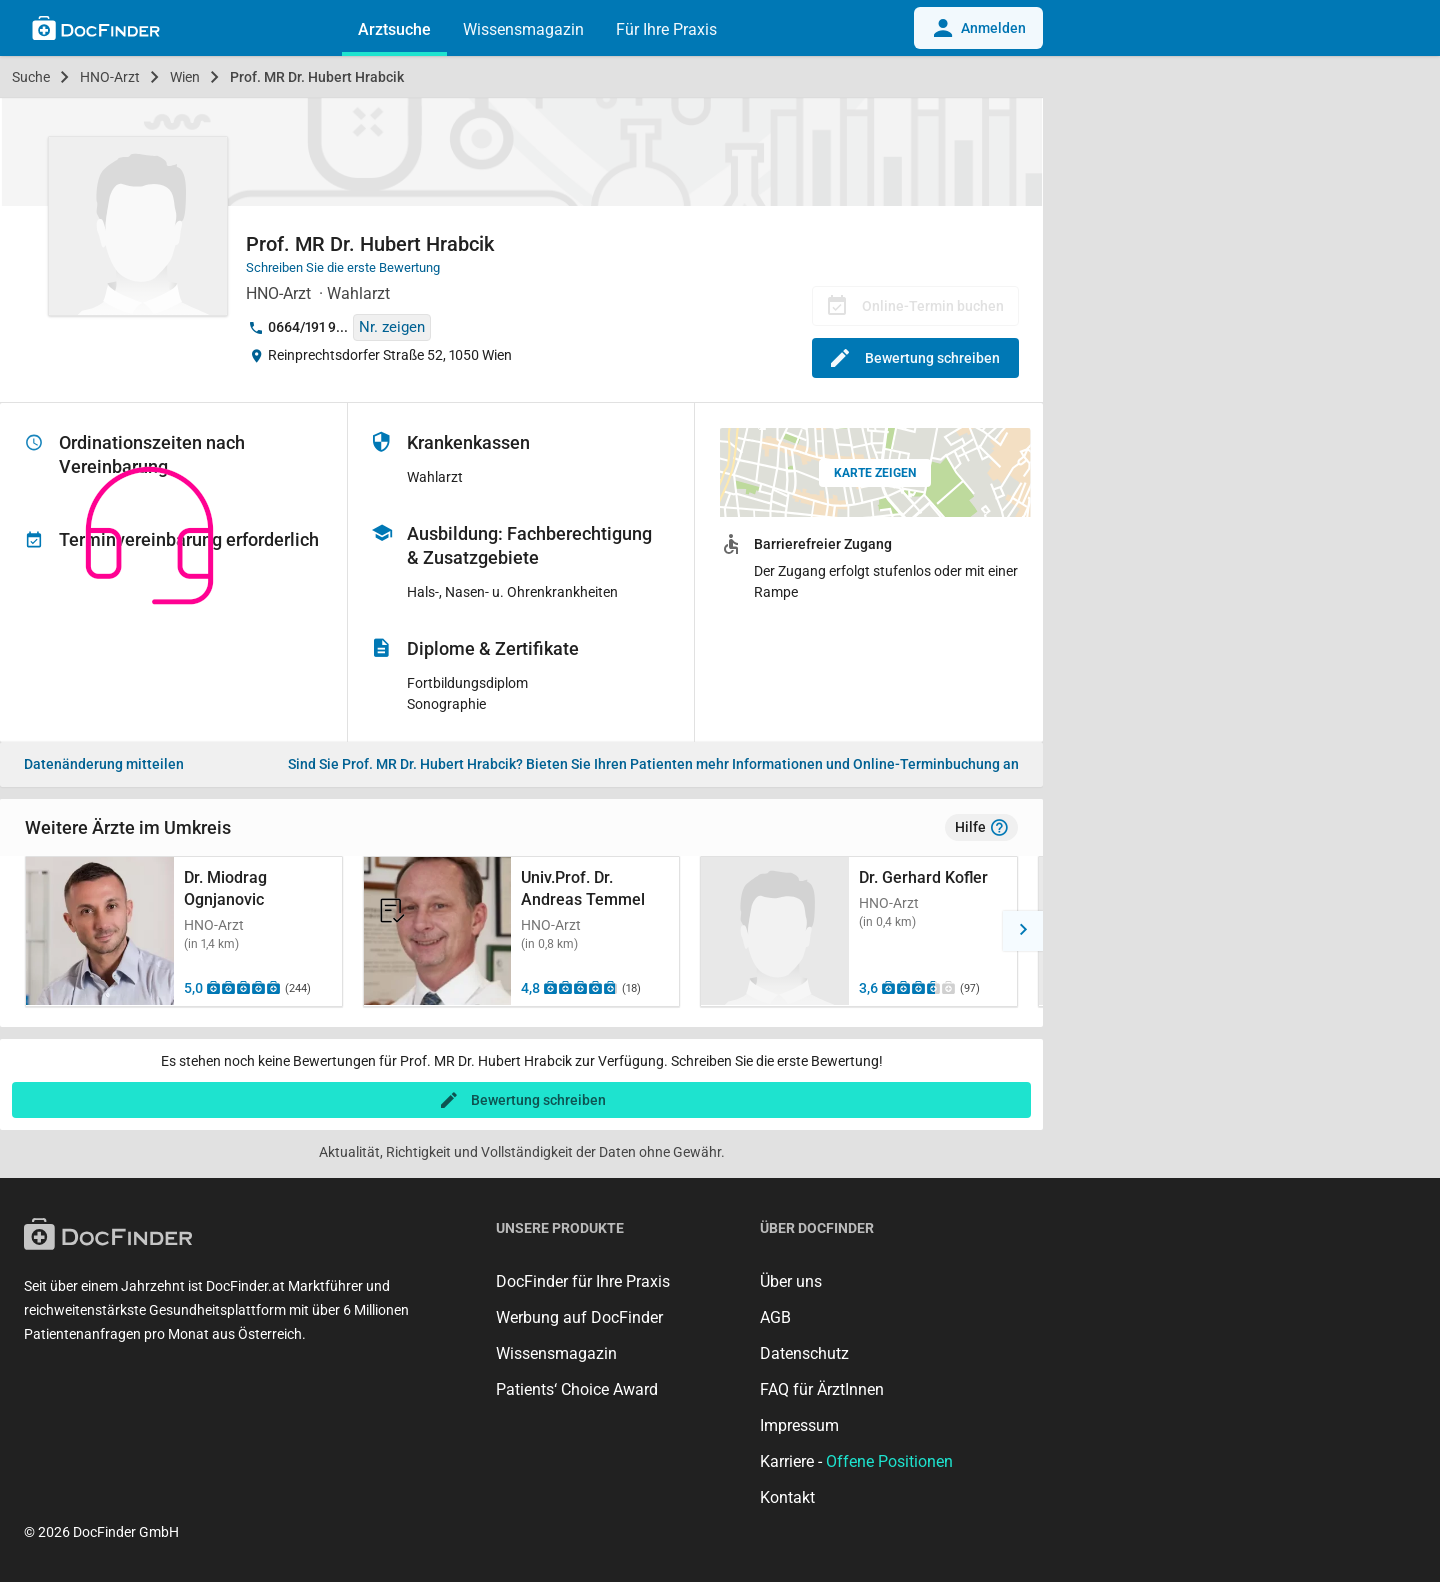  I want to click on view or manage your task checklist, so click(392, 910).